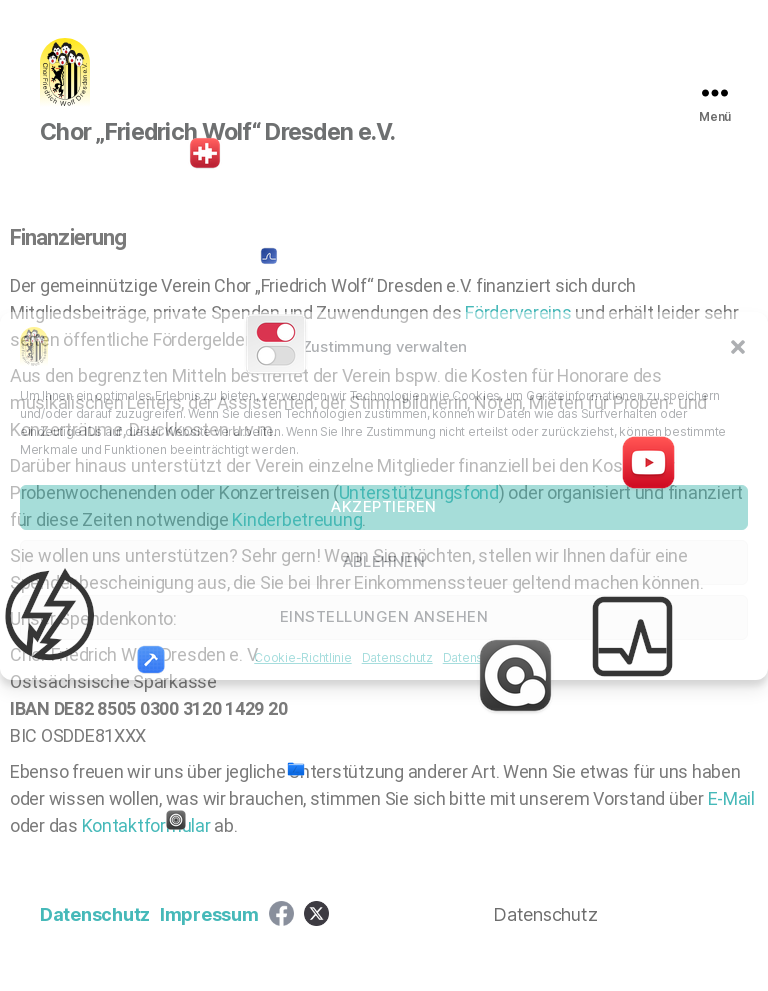 The width and height of the screenshot is (768, 991). What do you see at coordinates (632, 636) in the screenshot?
I see `open system monitor or activity monitor` at bounding box center [632, 636].